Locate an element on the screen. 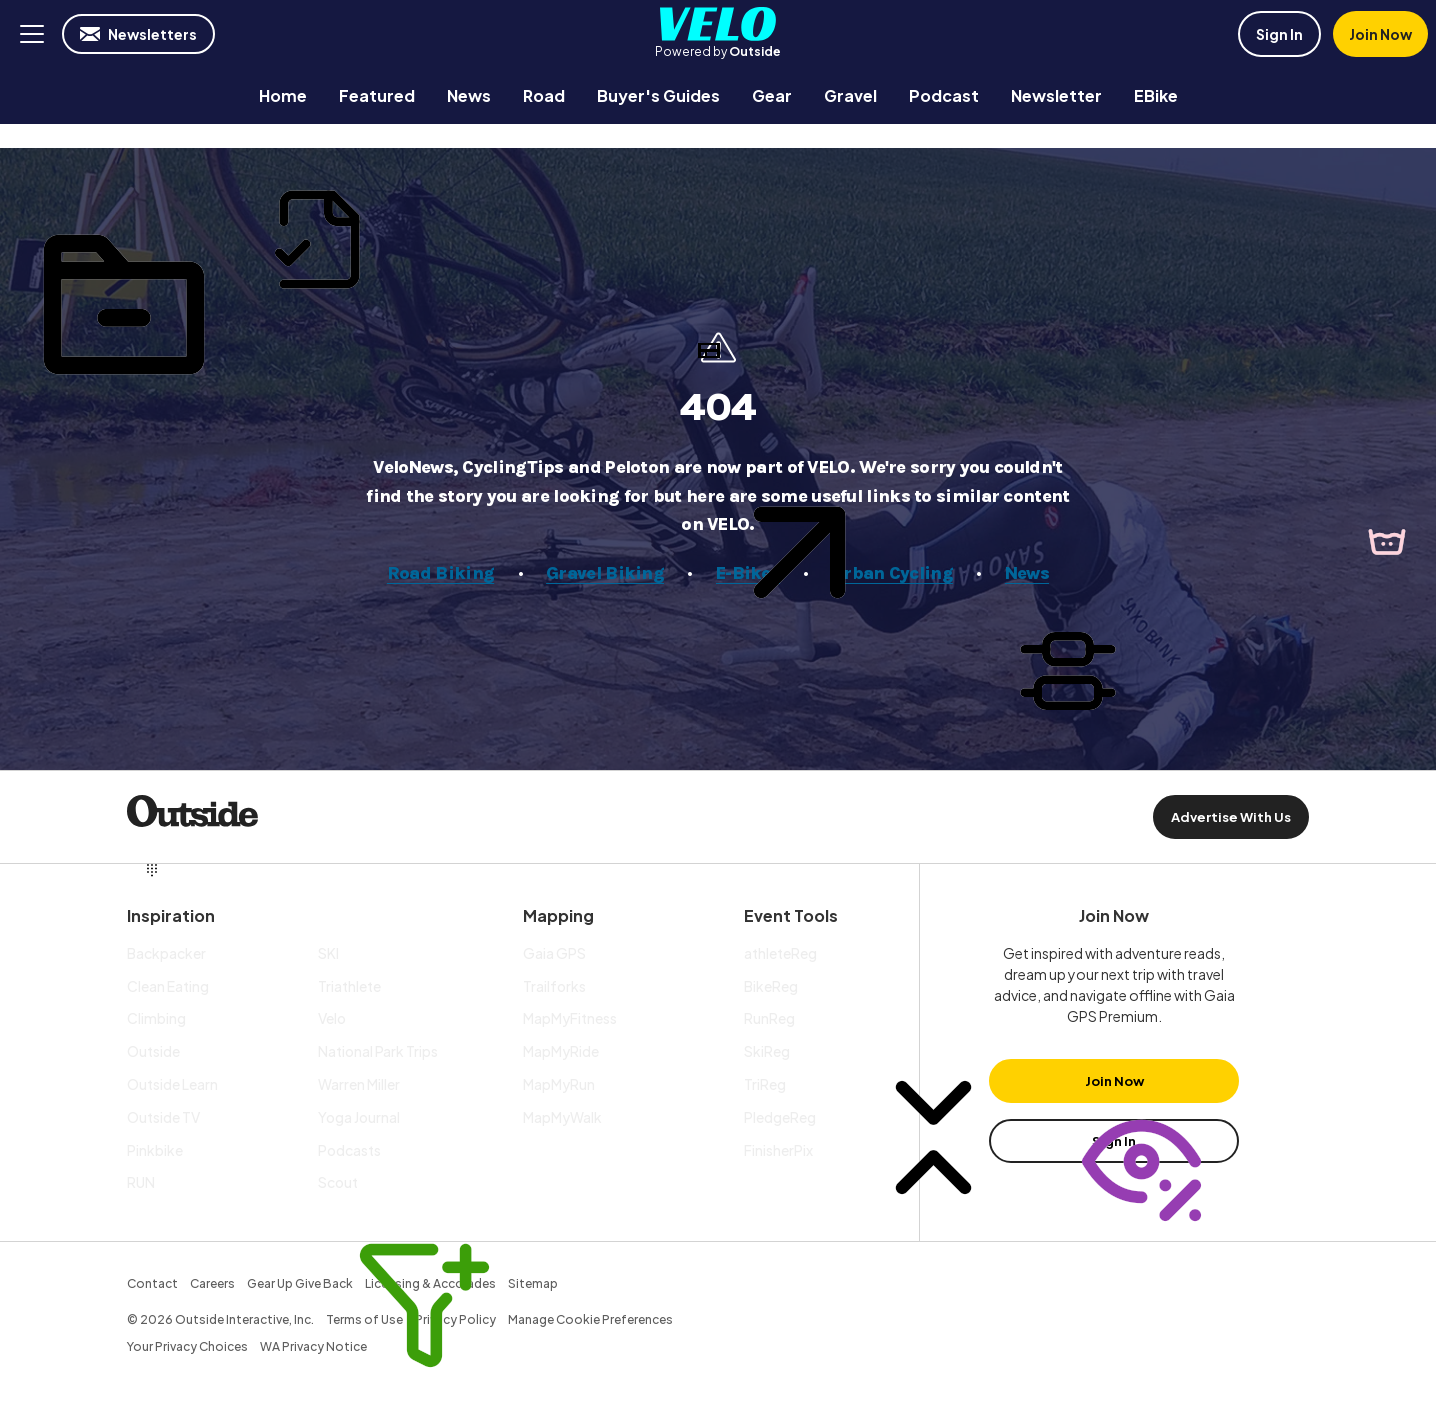 The image size is (1436, 1401). add a new filter is located at coordinates (424, 1302).